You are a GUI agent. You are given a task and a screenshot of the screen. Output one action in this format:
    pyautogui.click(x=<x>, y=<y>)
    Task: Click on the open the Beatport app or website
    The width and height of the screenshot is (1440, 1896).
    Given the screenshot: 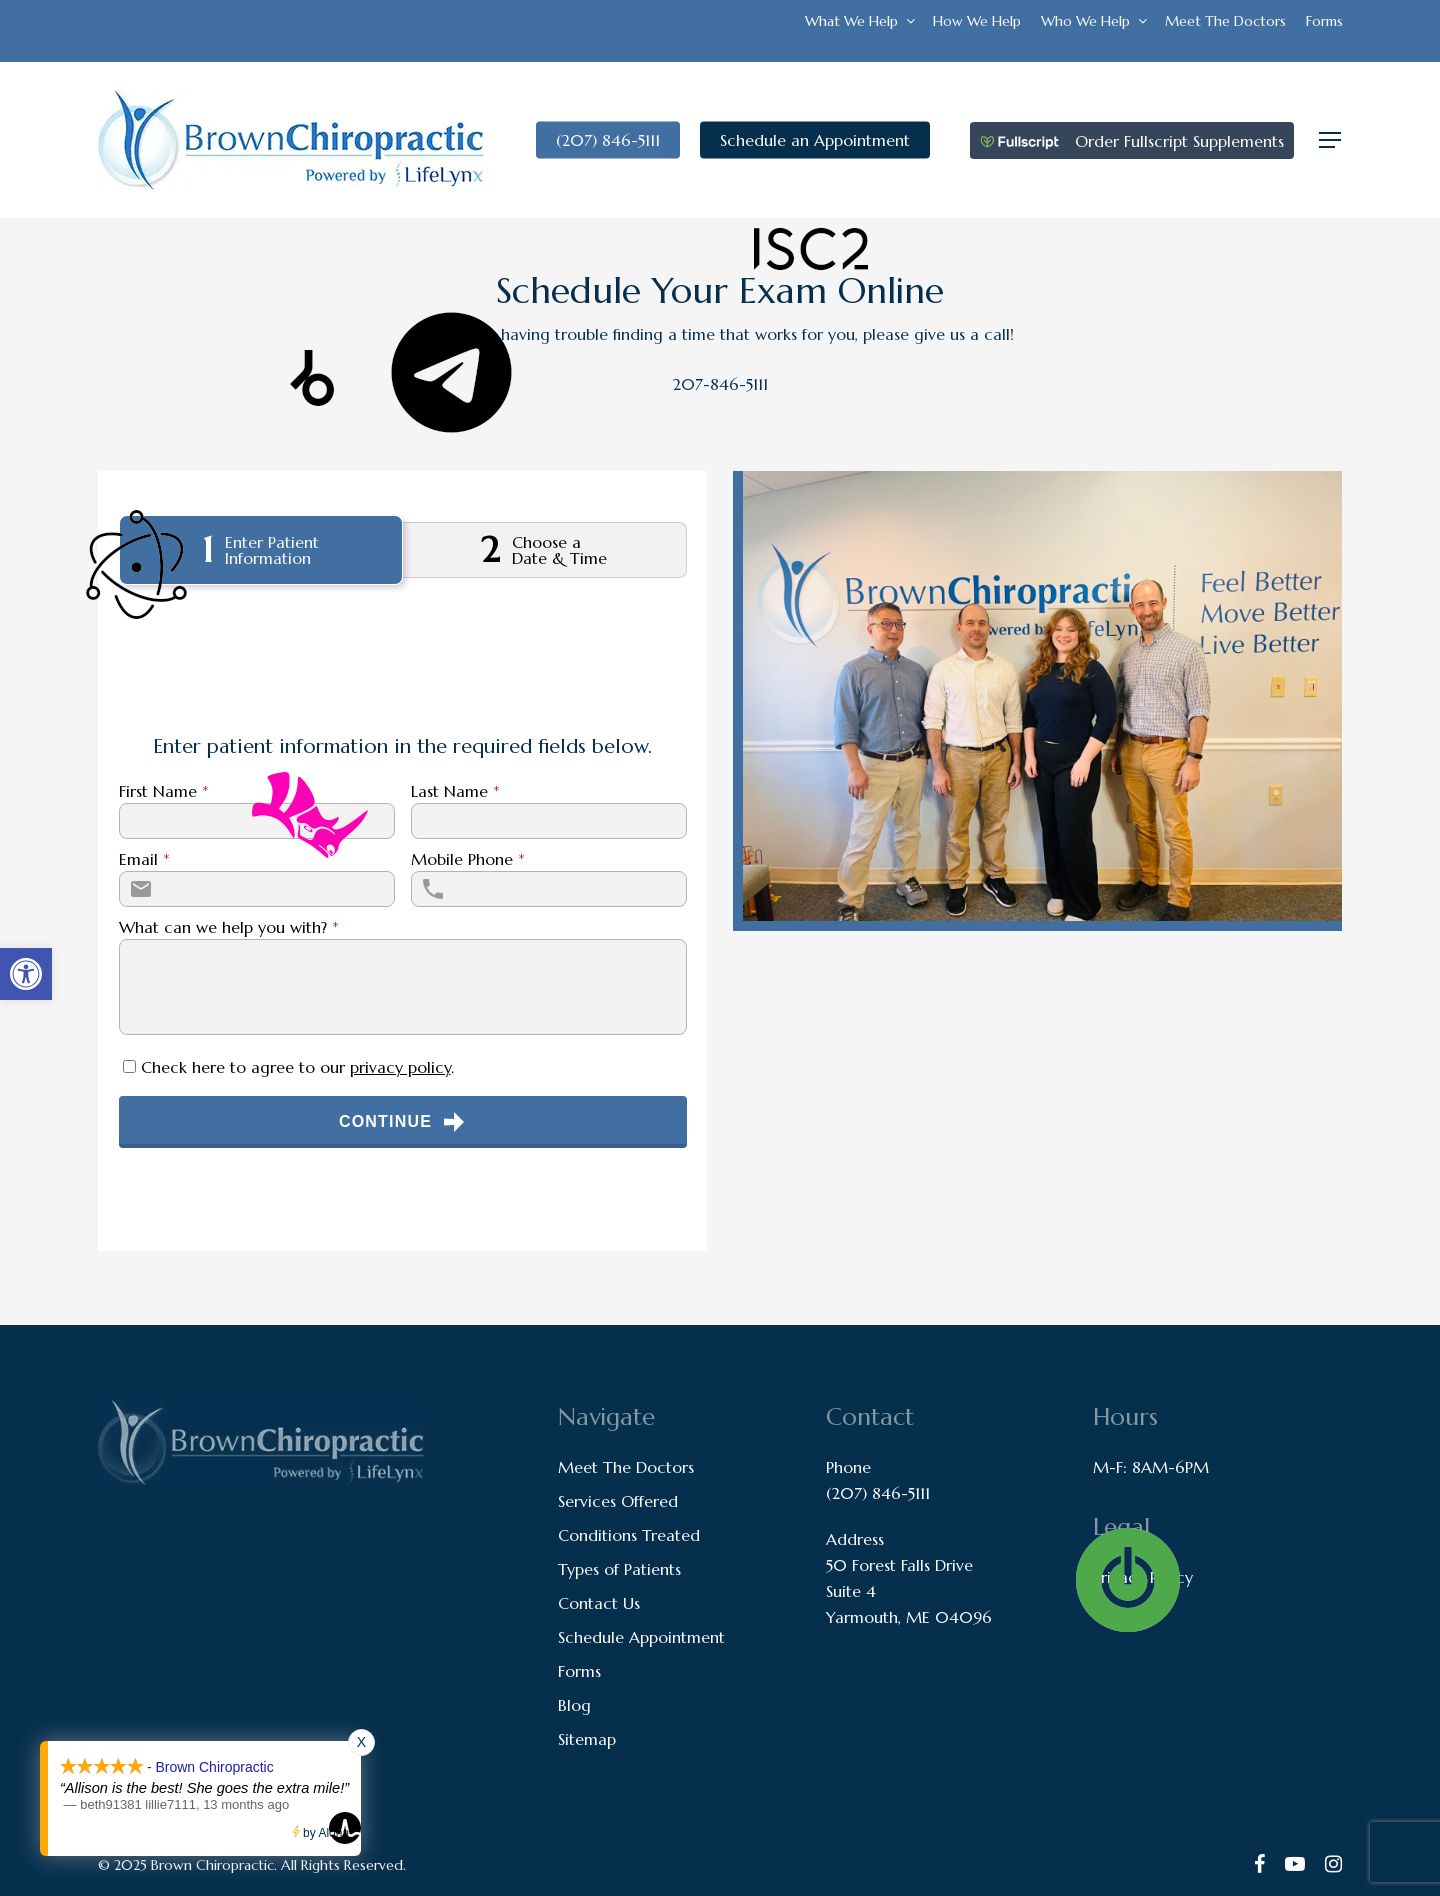 What is the action you would take?
    pyautogui.click(x=312, y=378)
    